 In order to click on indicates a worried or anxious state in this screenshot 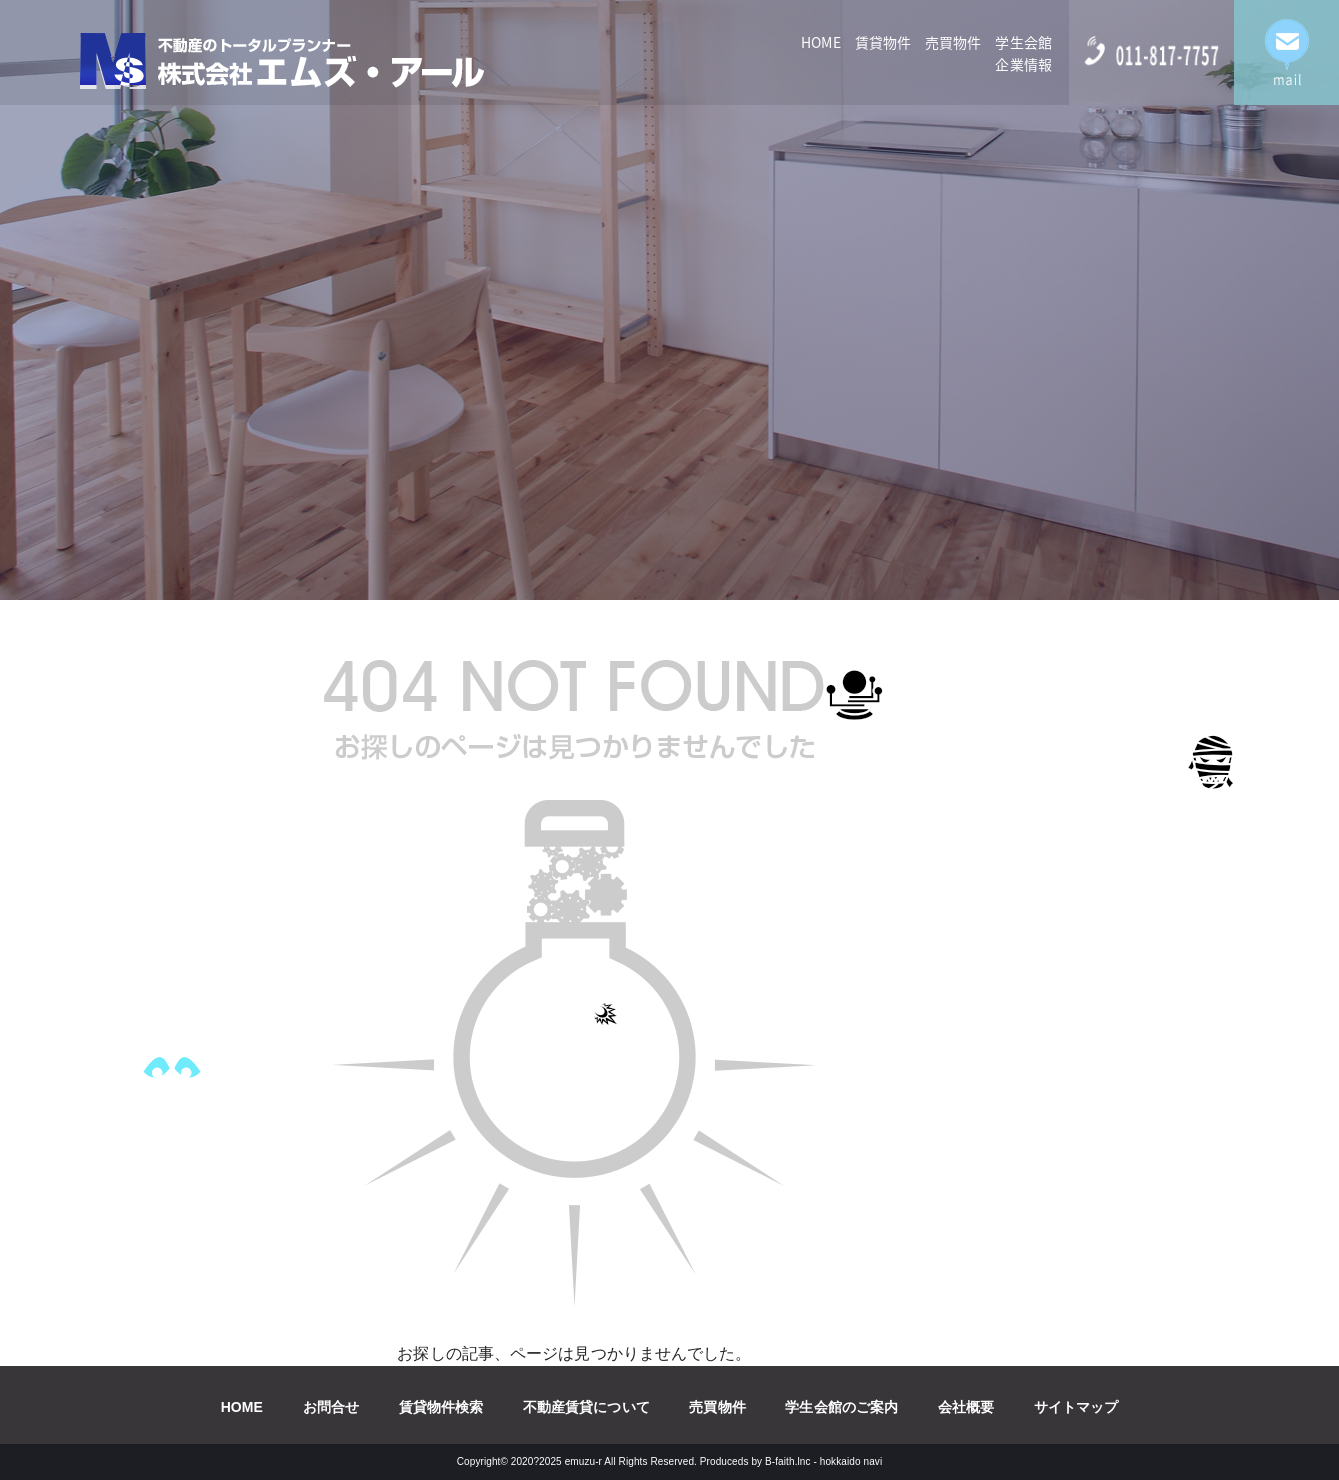, I will do `click(171, 1069)`.